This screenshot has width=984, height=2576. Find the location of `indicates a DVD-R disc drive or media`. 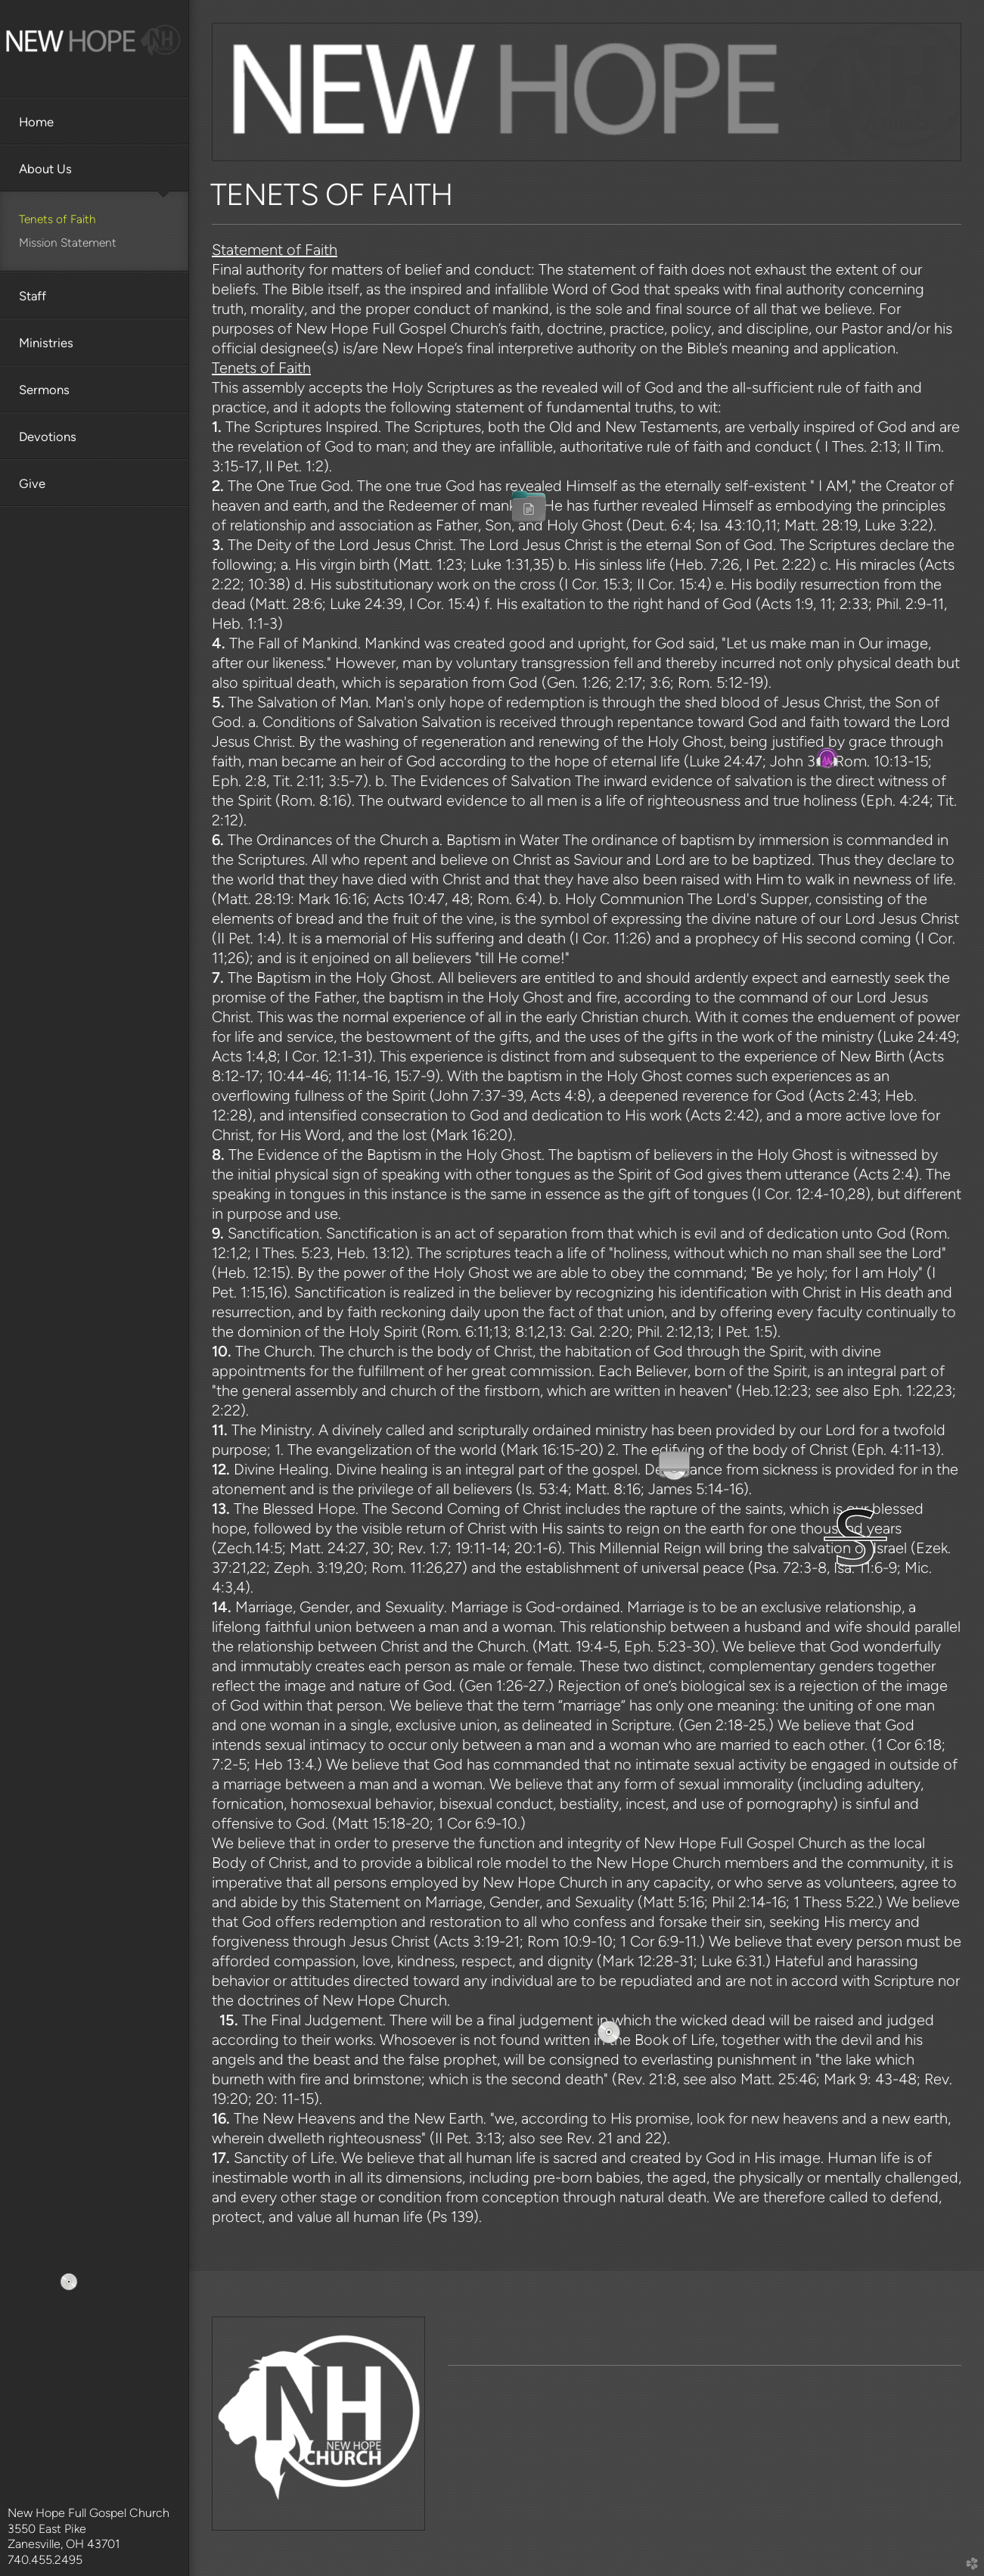

indicates a DVD-R disc drive or media is located at coordinates (69, 2282).